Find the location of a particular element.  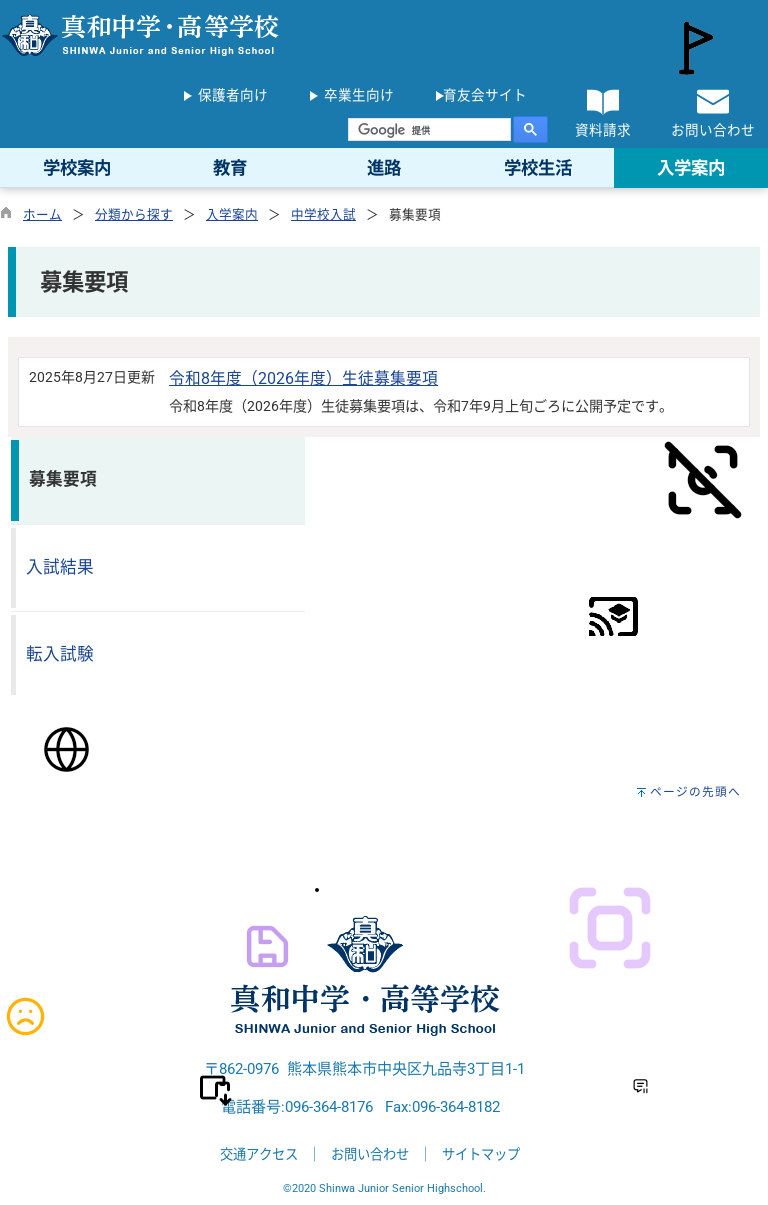

no wifi signal available is located at coordinates (317, 878).